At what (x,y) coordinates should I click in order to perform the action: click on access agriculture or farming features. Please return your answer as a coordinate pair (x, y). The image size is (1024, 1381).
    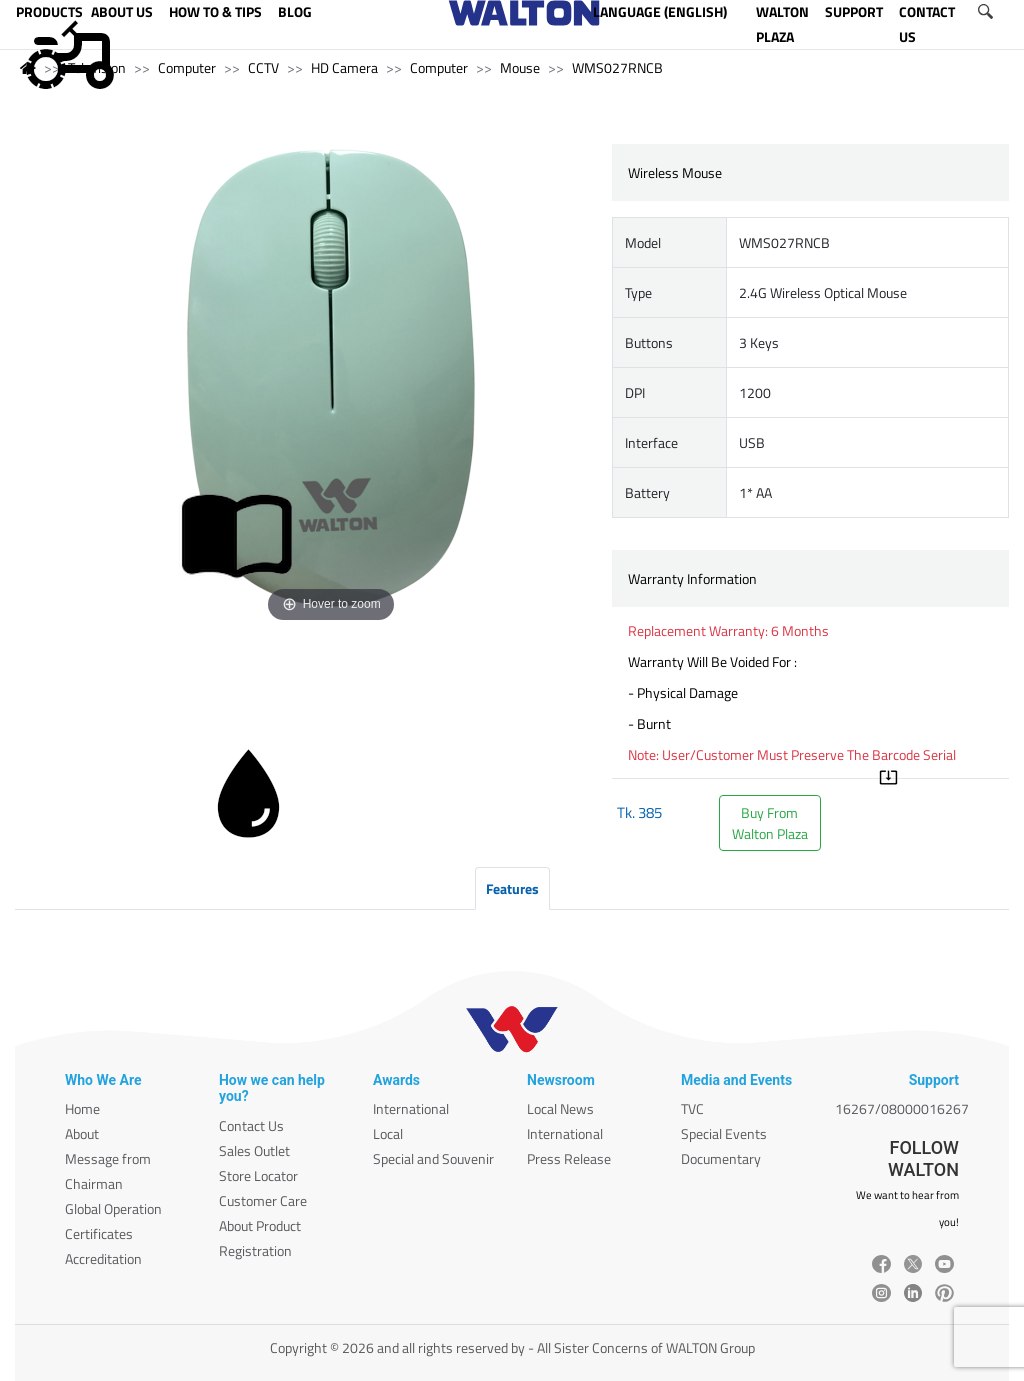
    Looking at the image, I should click on (70, 57).